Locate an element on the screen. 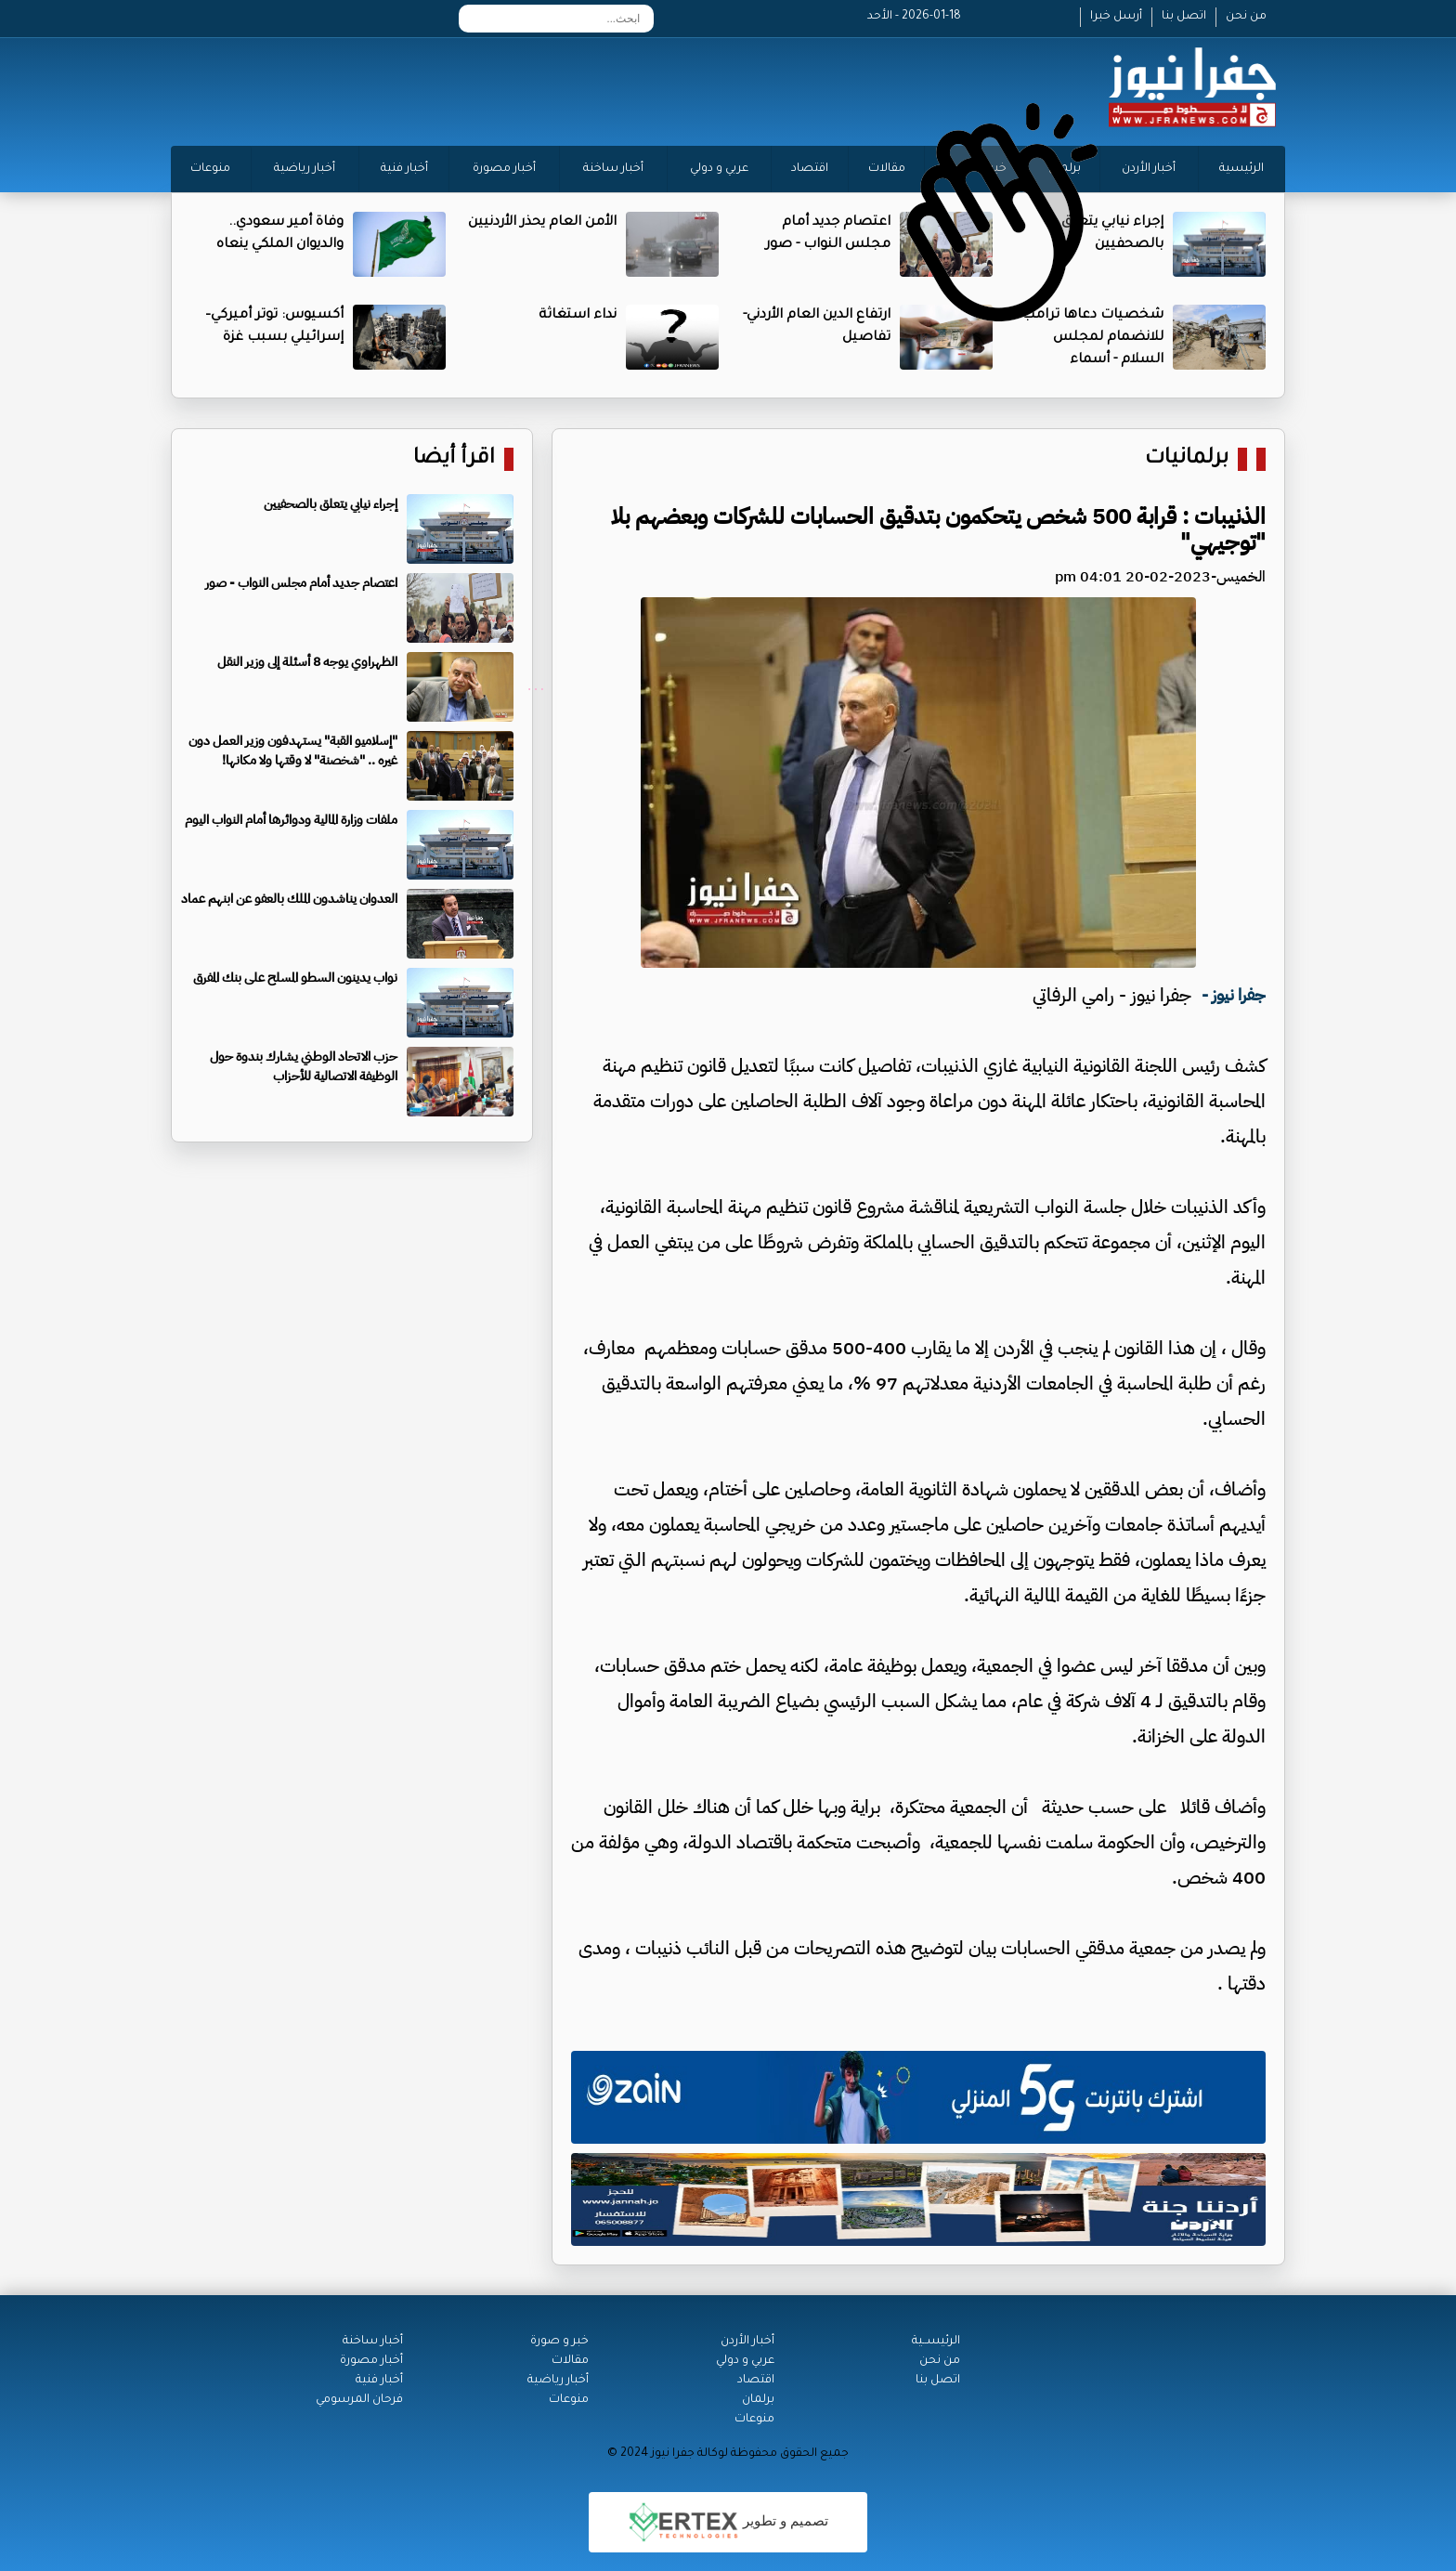 Image resolution: width=1456 pixels, height=2571 pixels. access more options or actions is located at coordinates (536, 689).